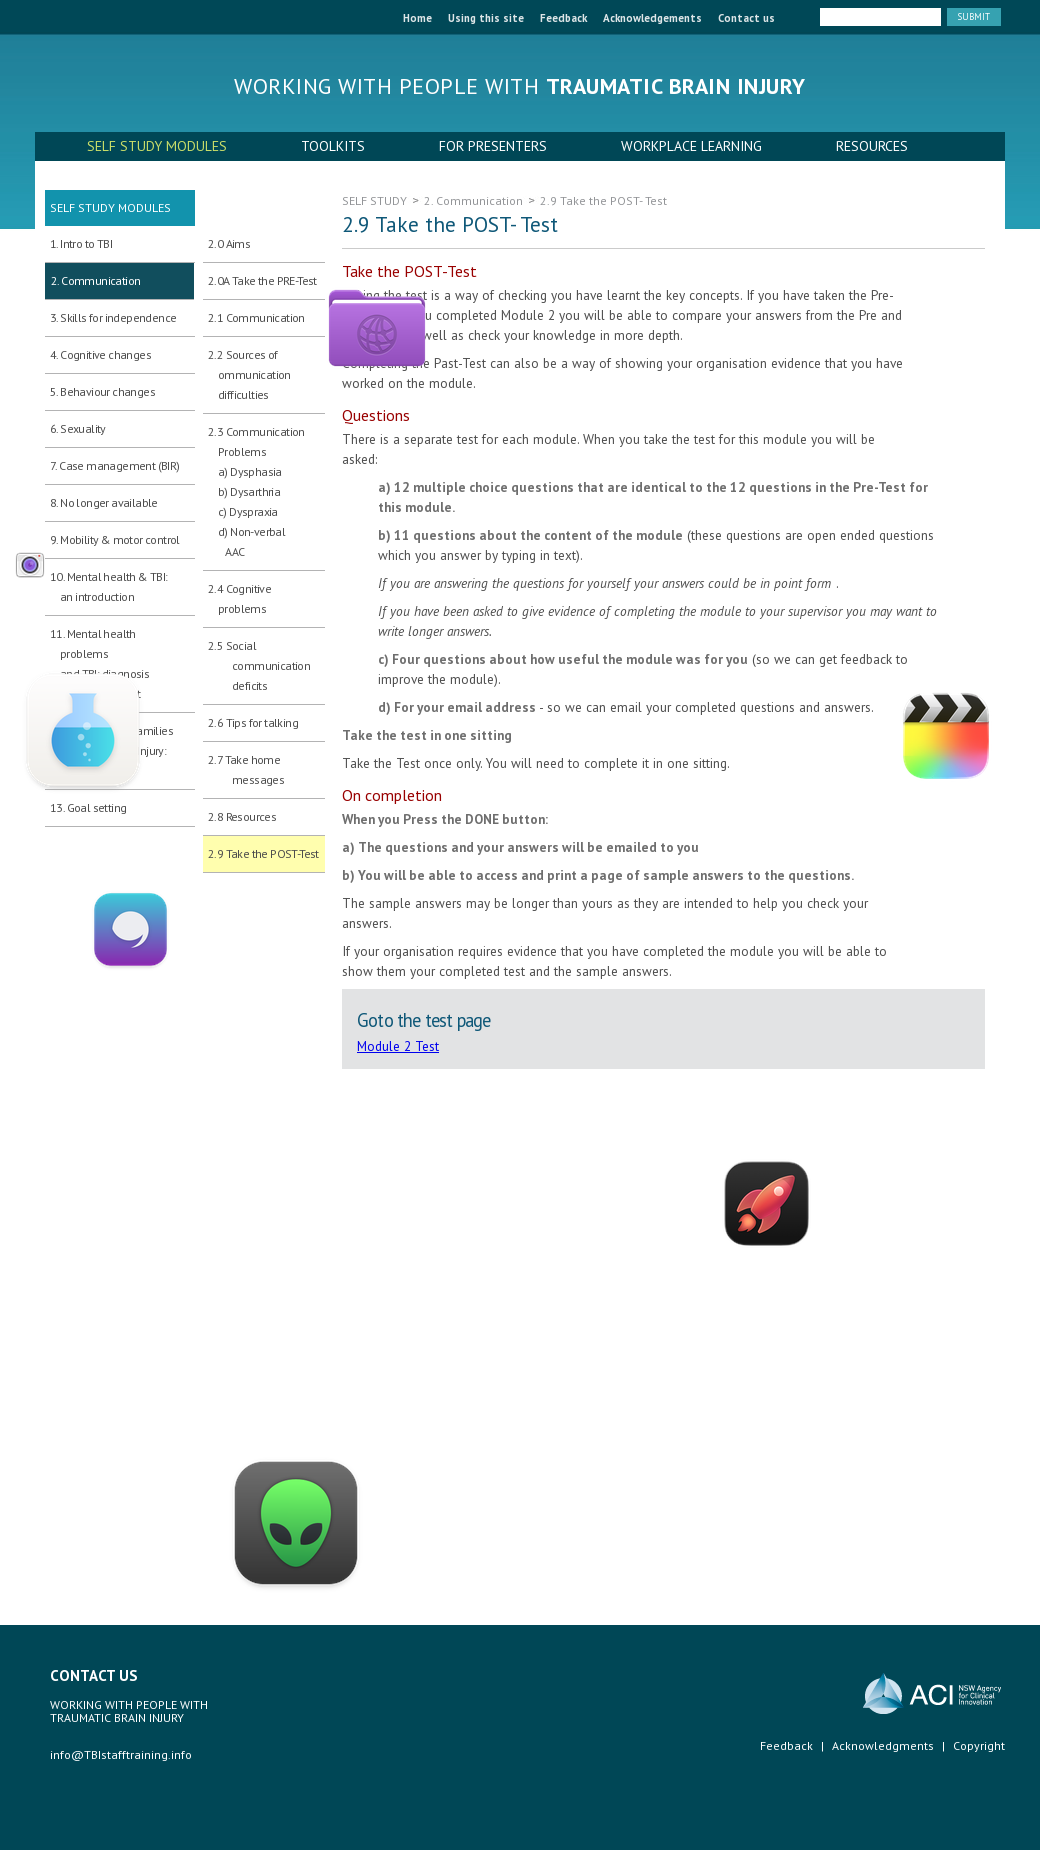 This screenshot has width=1040, height=1850. I want to click on open the camera app, so click(30, 565).